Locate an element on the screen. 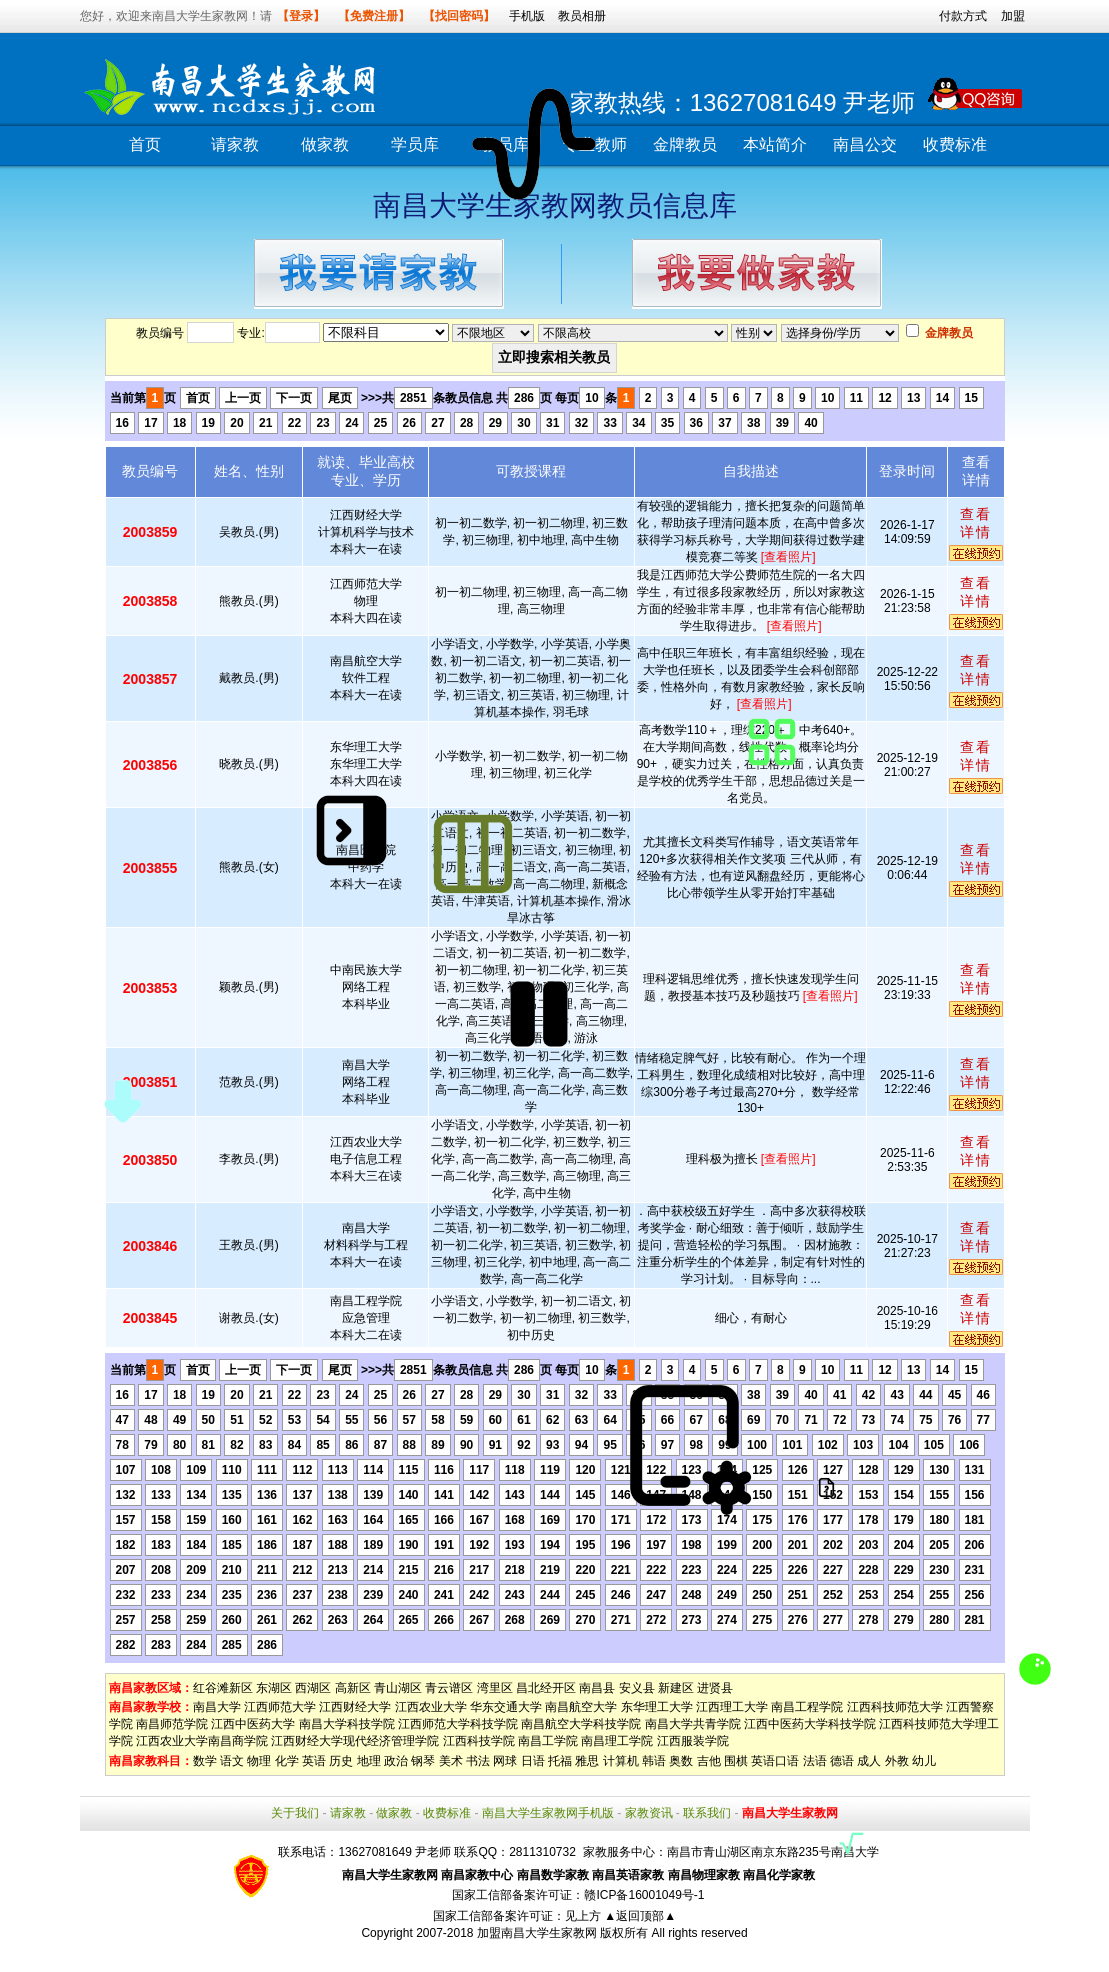 This screenshot has height=1972, width=1109. unknown or unrecognized file type is located at coordinates (826, 1487).